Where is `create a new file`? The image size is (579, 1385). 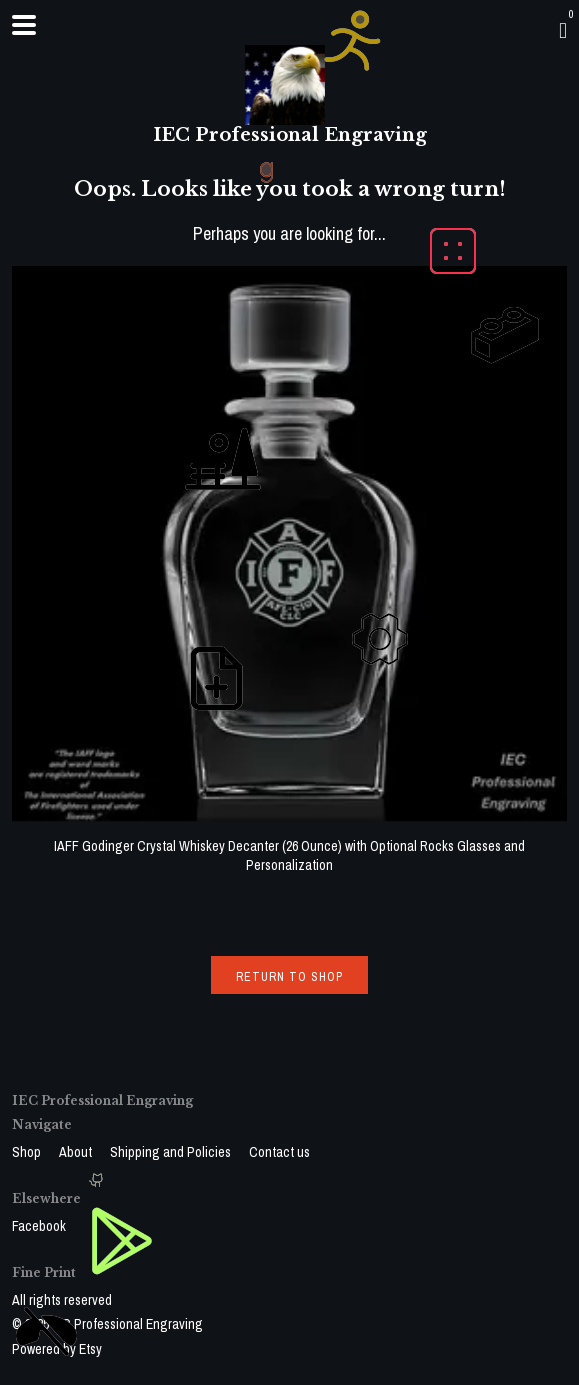
create a new file is located at coordinates (216, 678).